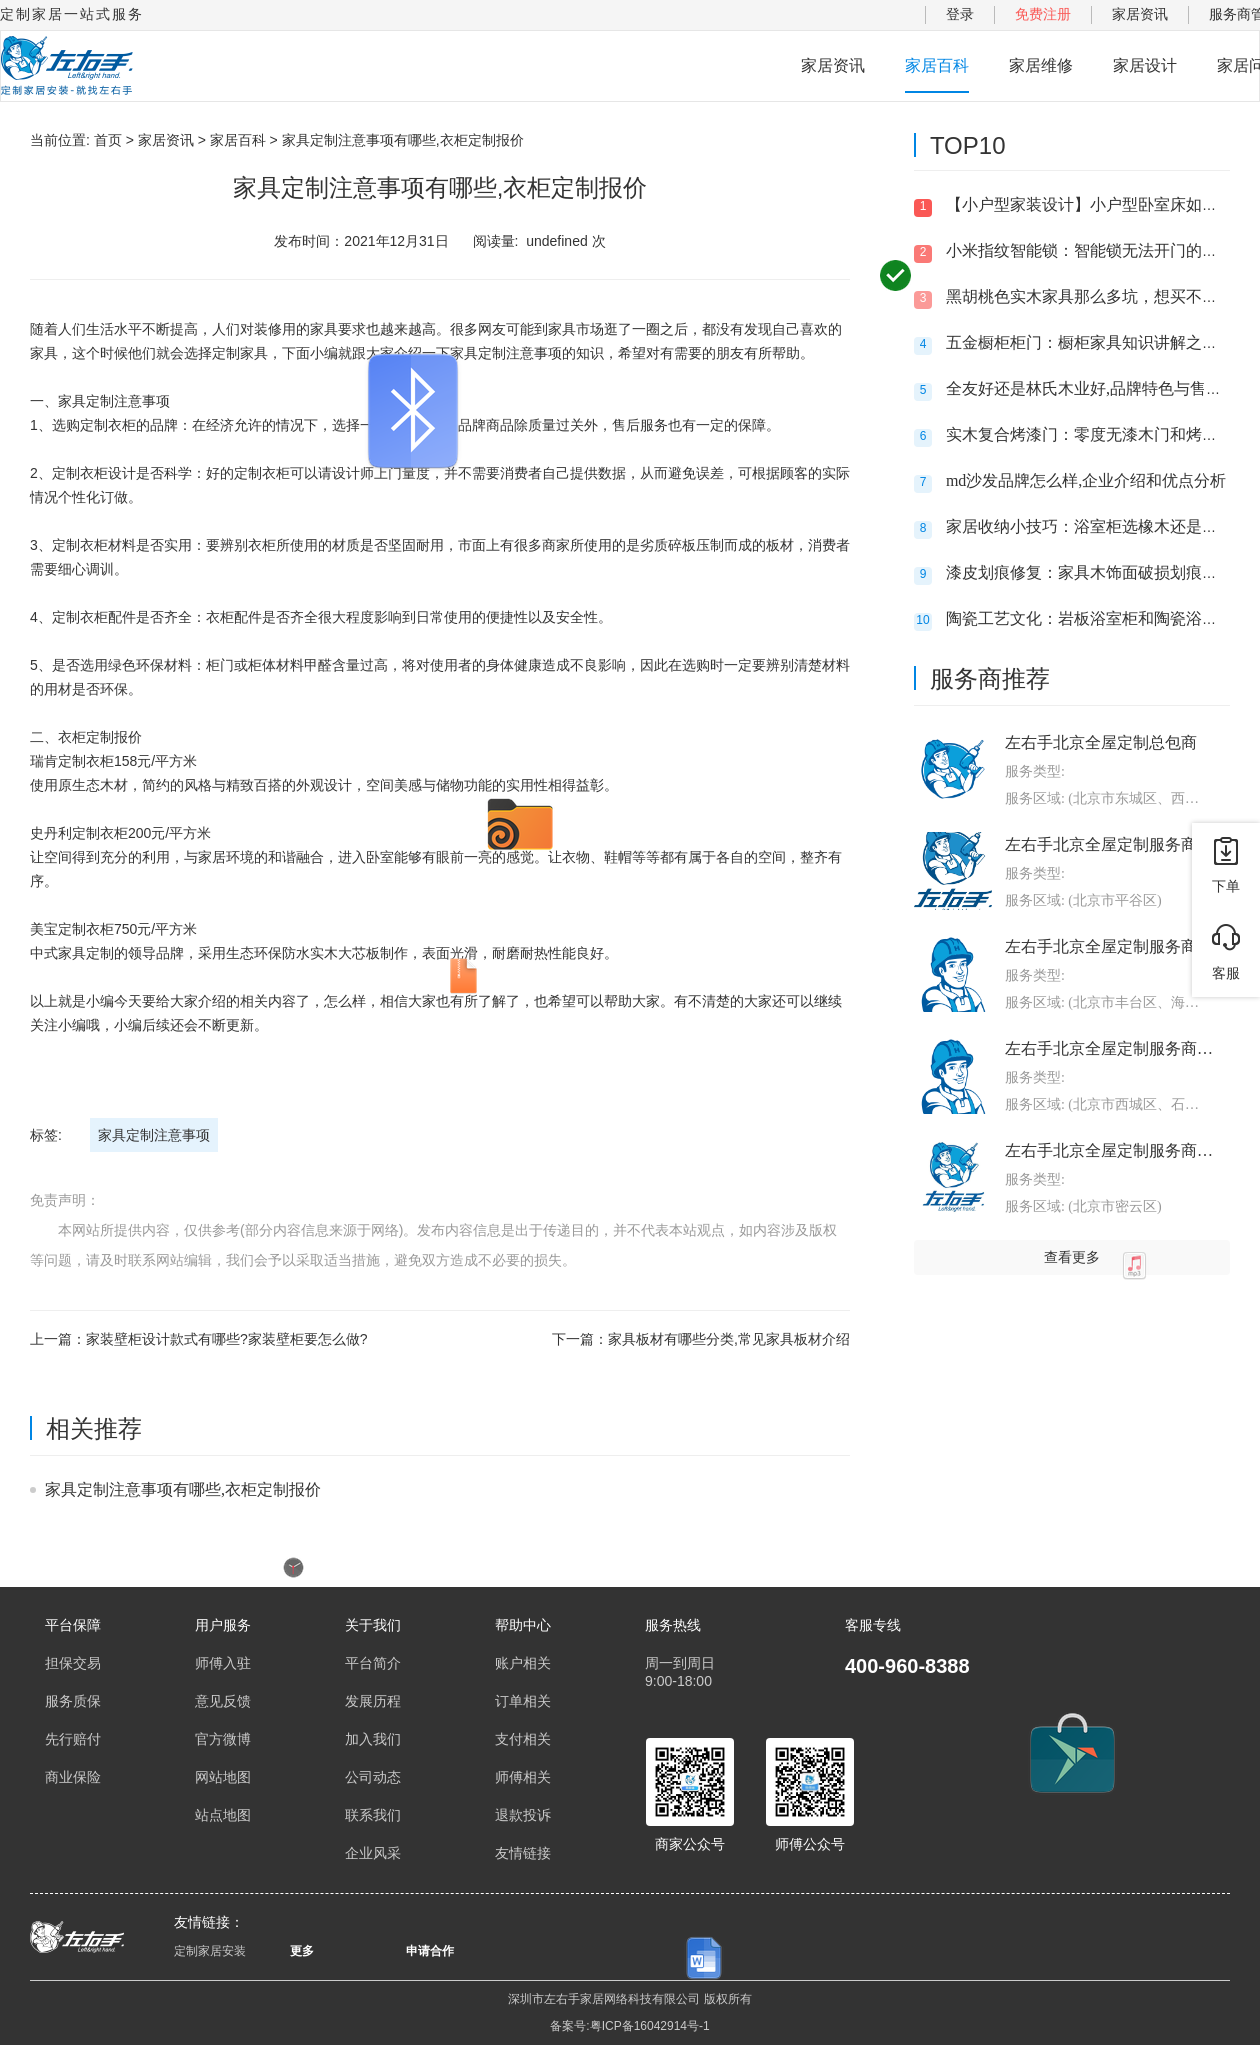 The height and width of the screenshot is (2045, 1260). Describe the element at coordinates (1072, 1759) in the screenshot. I see `open the snap store to browse and install applications` at that location.